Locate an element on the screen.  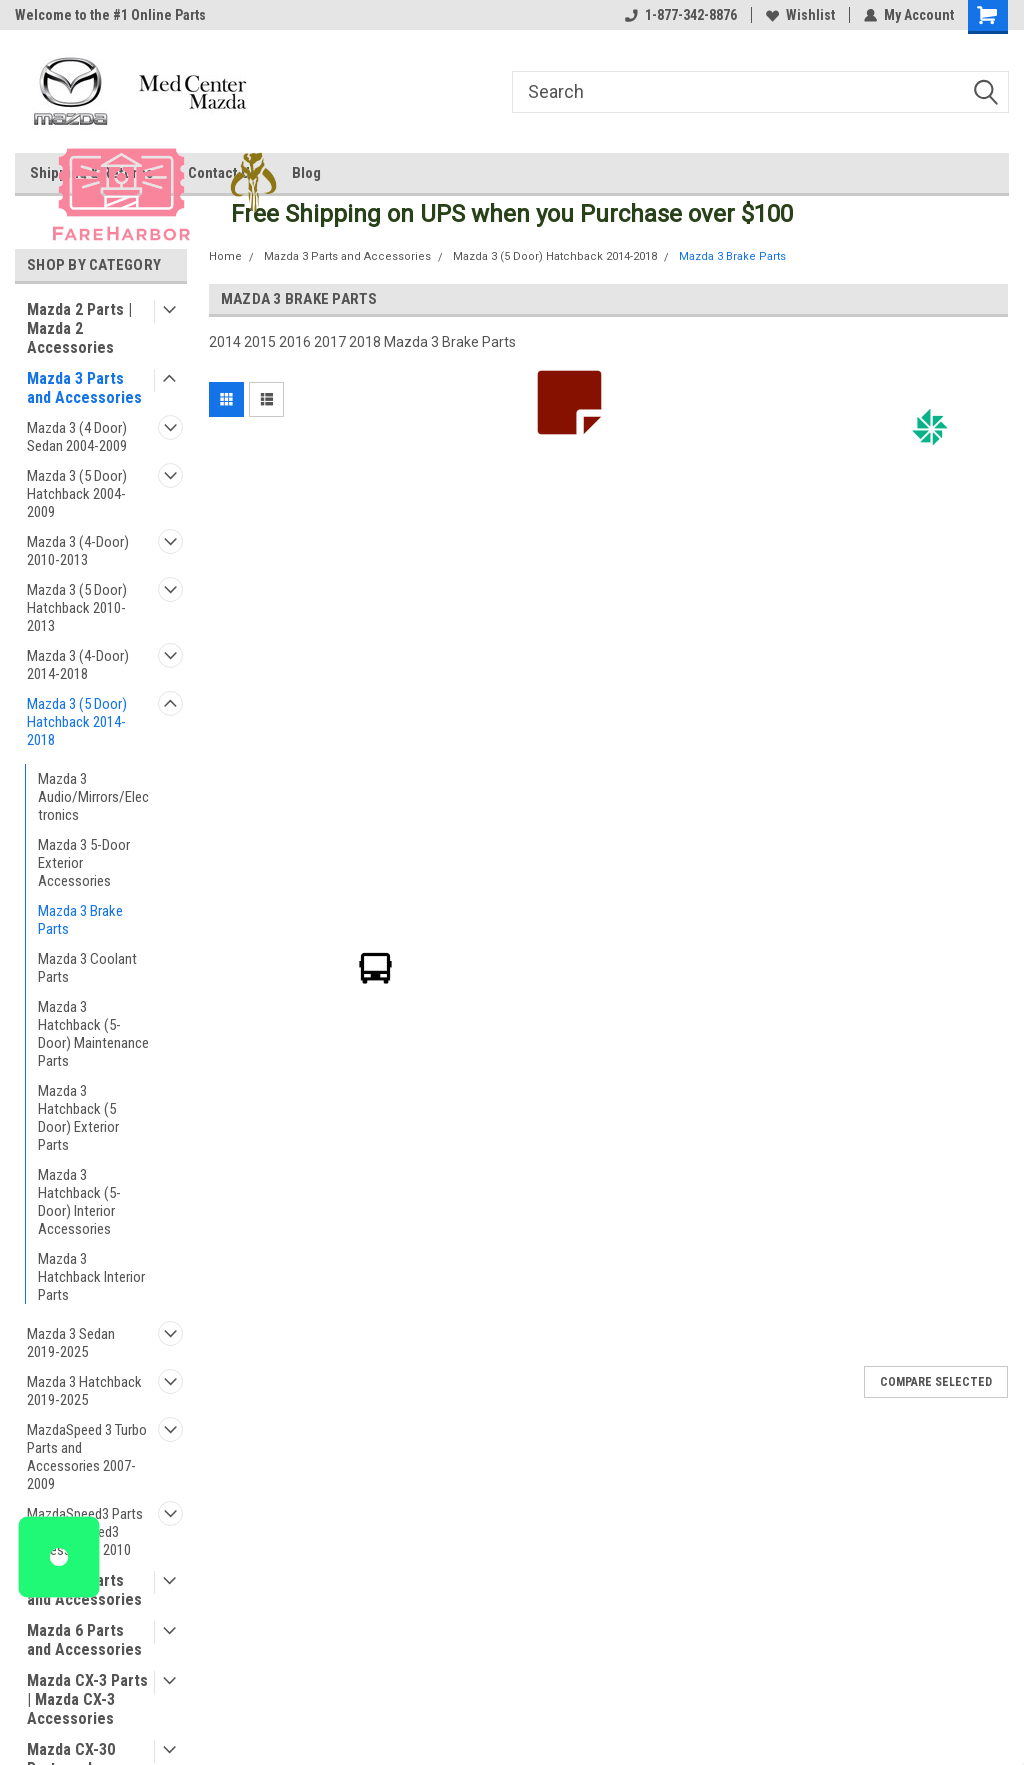
roll the dice or generate a random result is located at coordinates (59, 1557).